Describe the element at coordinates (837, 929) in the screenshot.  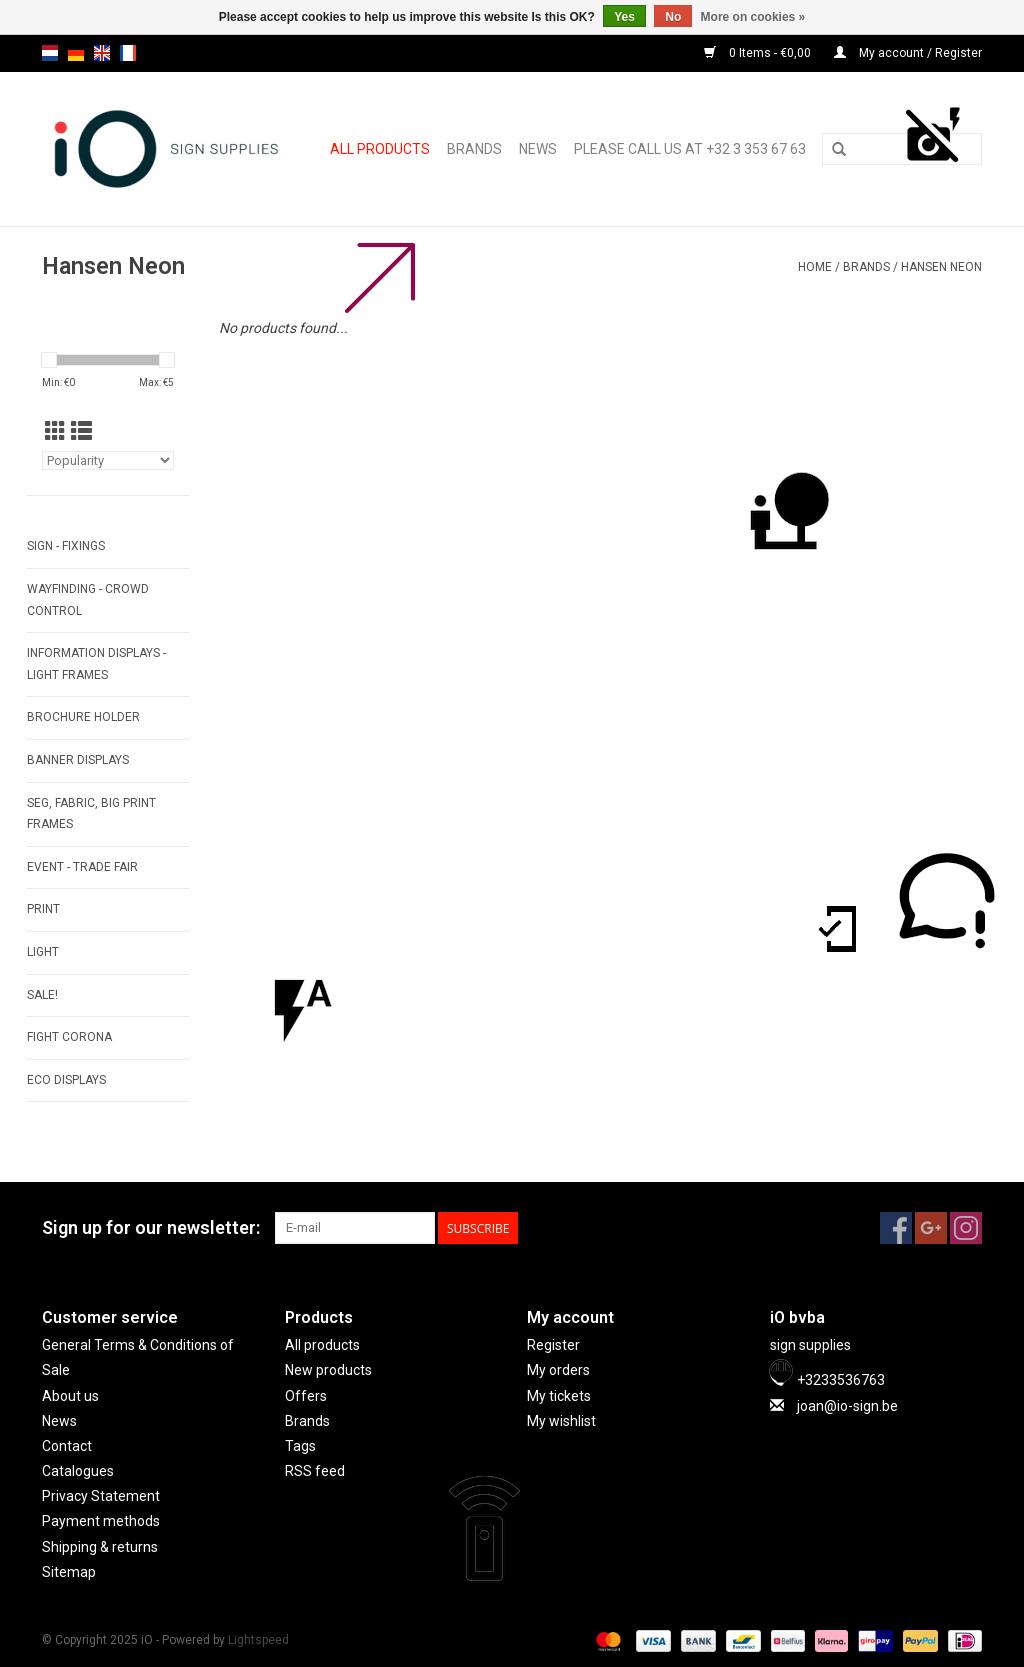
I see `indicates mobile-optimized or responsive content` at that location.